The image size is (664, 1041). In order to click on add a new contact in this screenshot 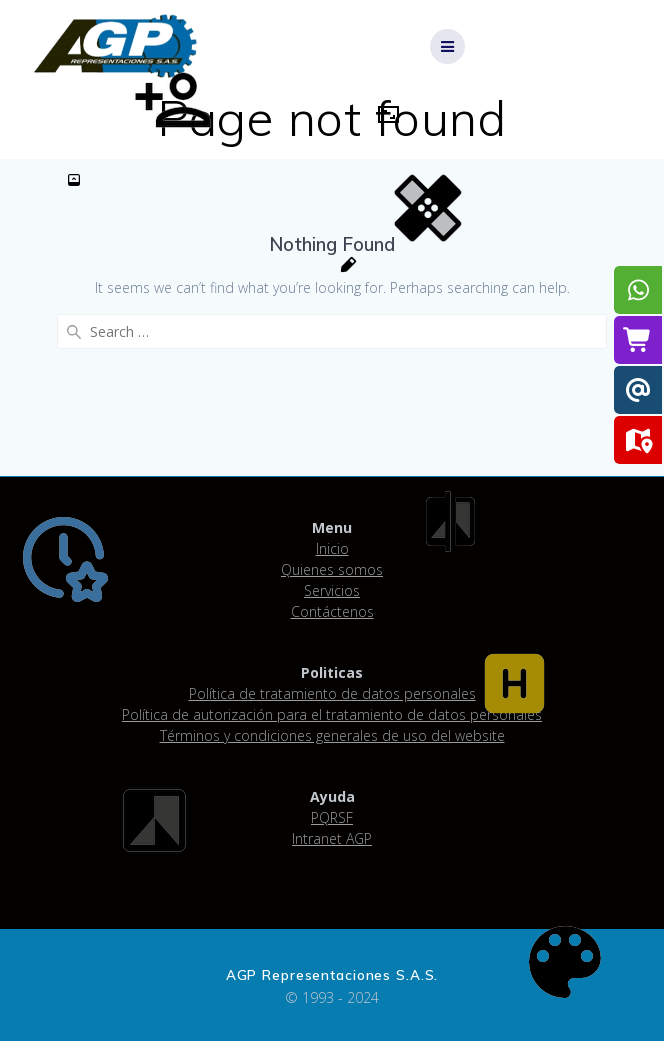, I will do `click(173, 100)`.